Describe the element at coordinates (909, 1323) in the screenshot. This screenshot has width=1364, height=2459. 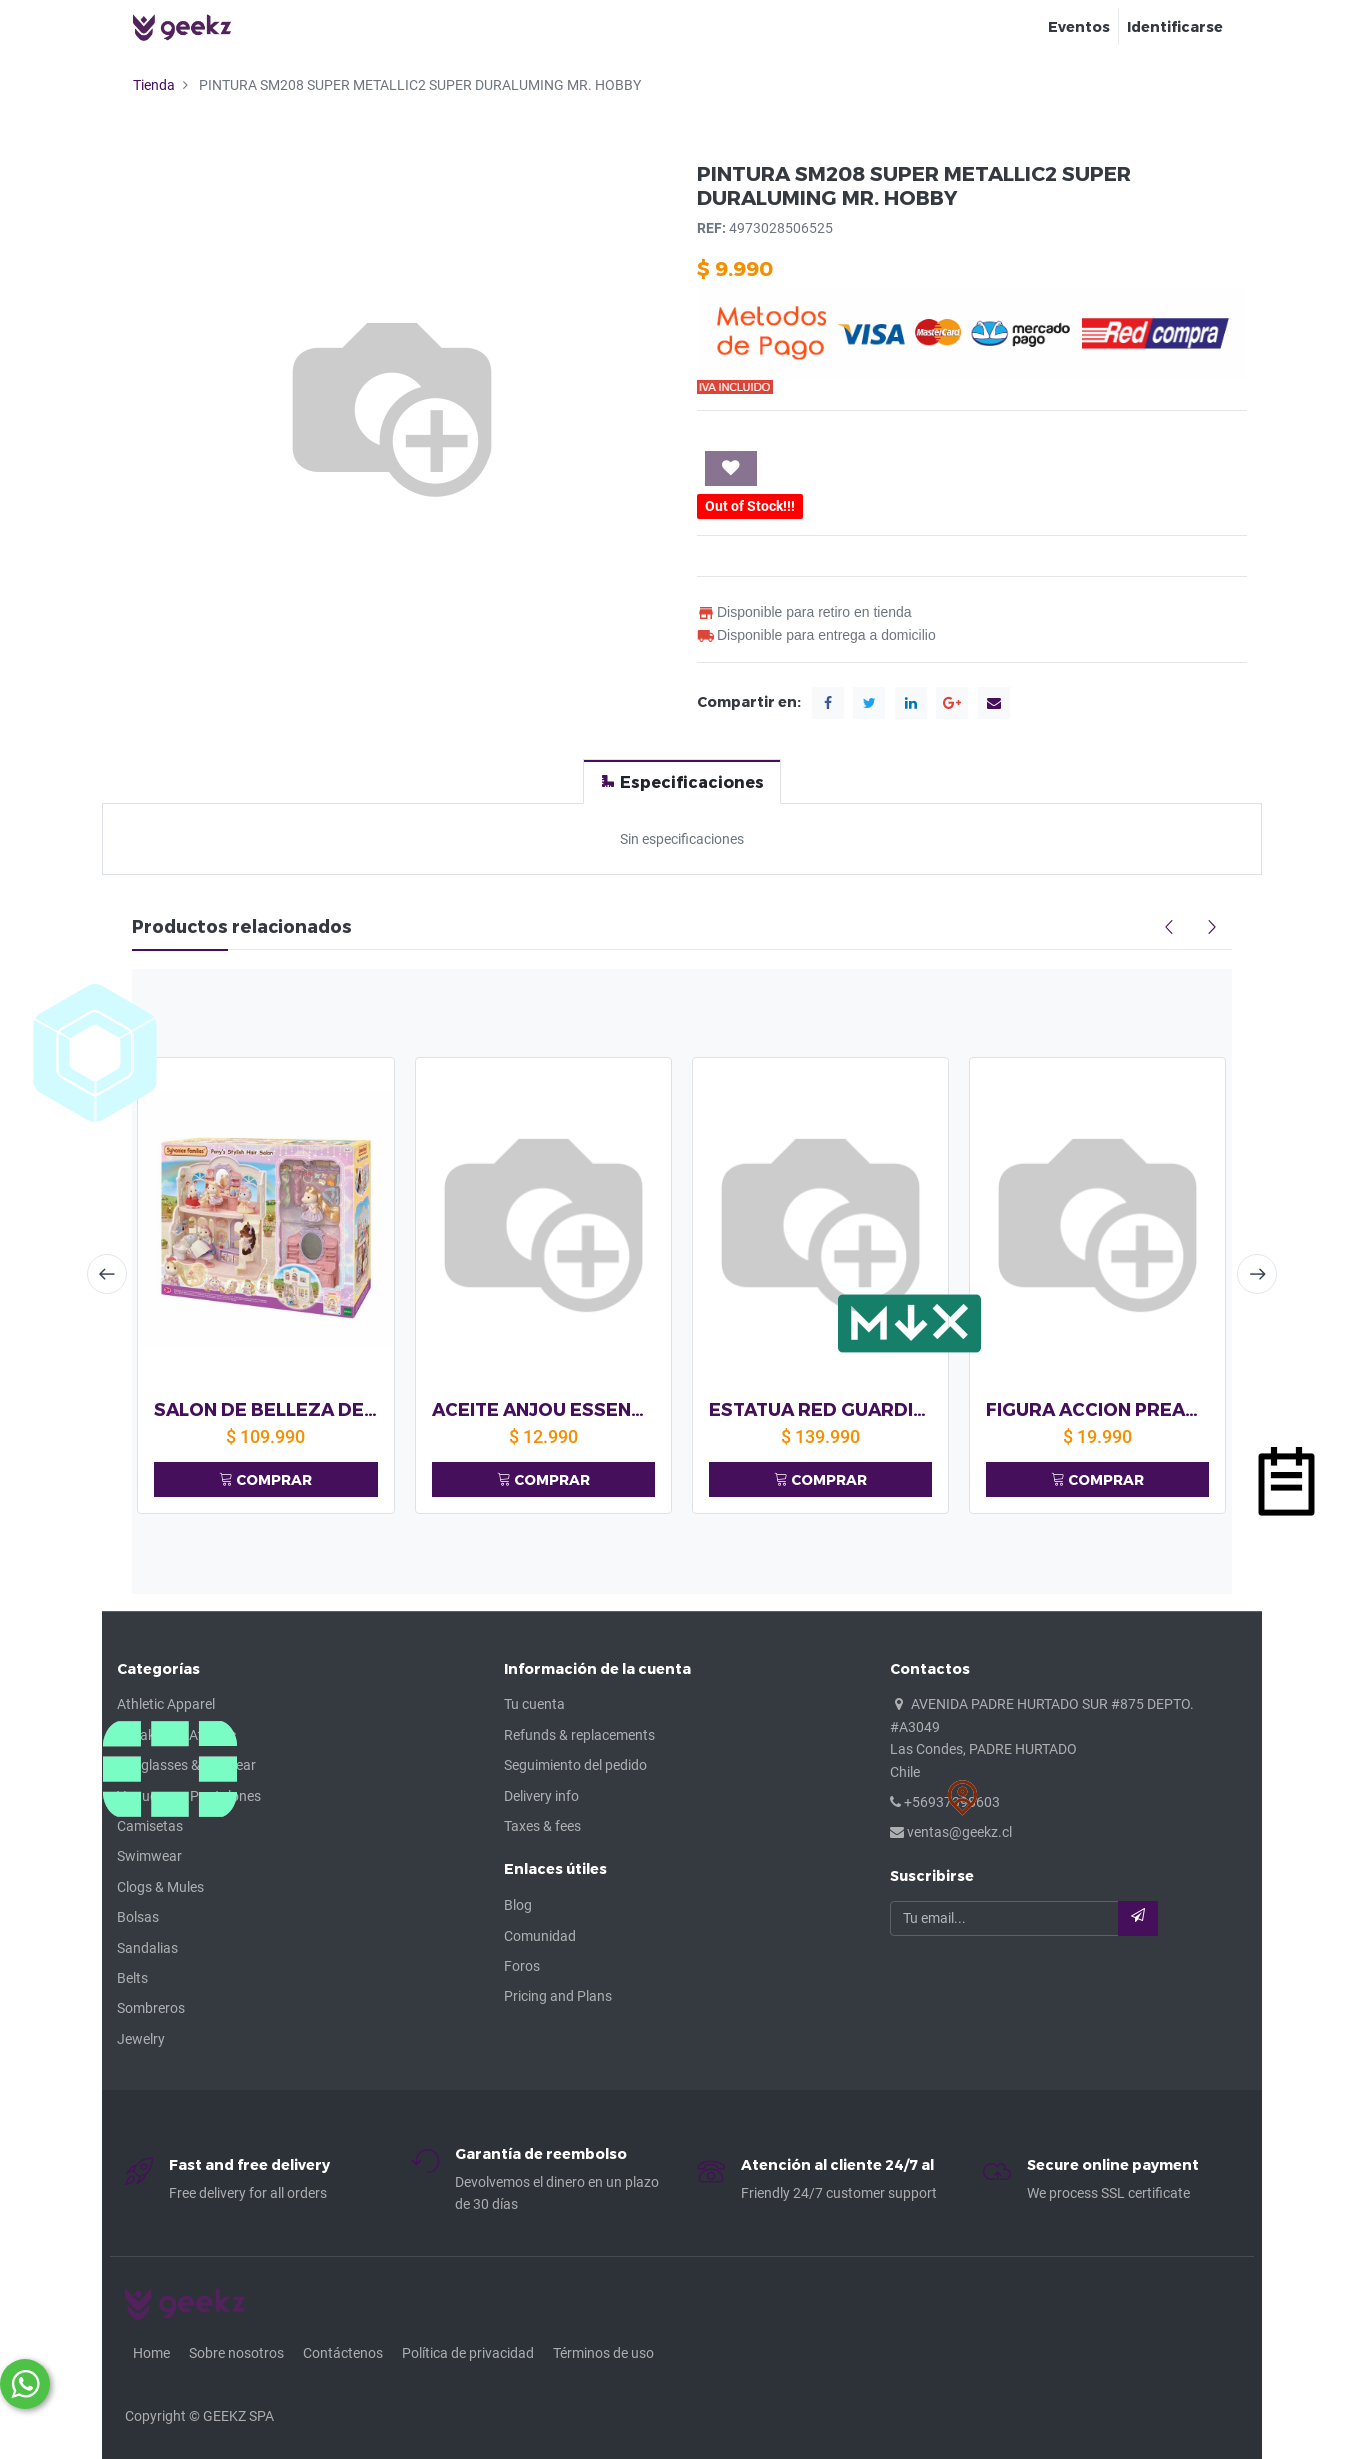
I see `MDX file format or project indicator` at that location.